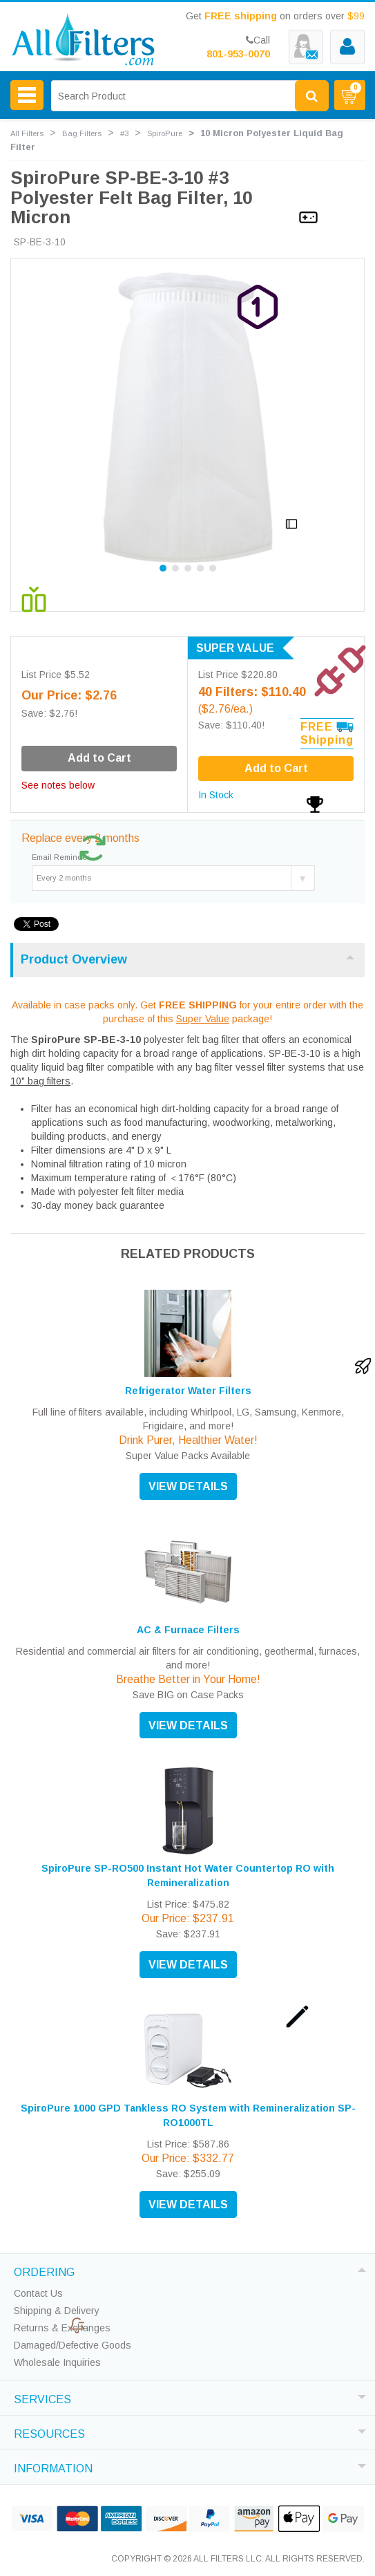  Describe the element at coordinates (77, 2325) in the screenshot. I see `remove a notification` at that location.